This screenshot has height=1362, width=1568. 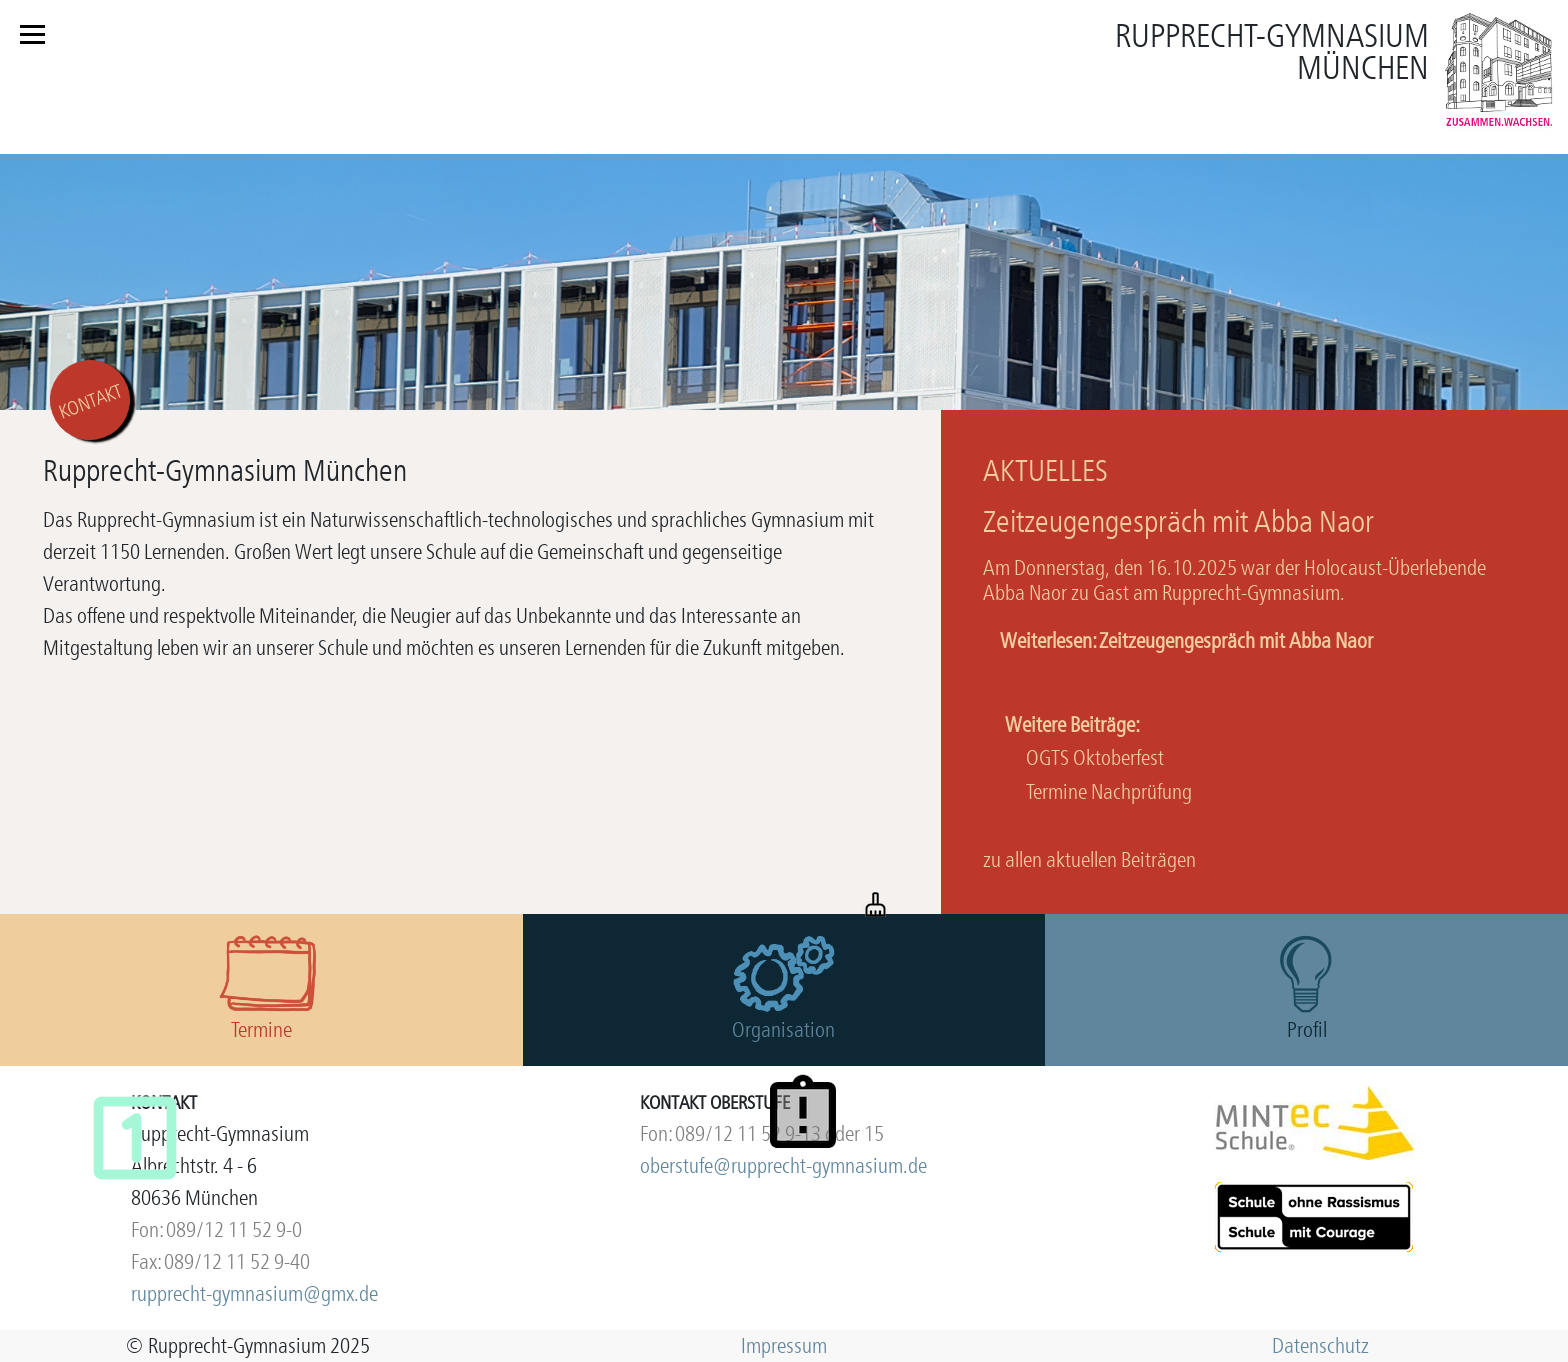 I want to click on indicates first step in a sequence or process, so click(x=135, y=1138).